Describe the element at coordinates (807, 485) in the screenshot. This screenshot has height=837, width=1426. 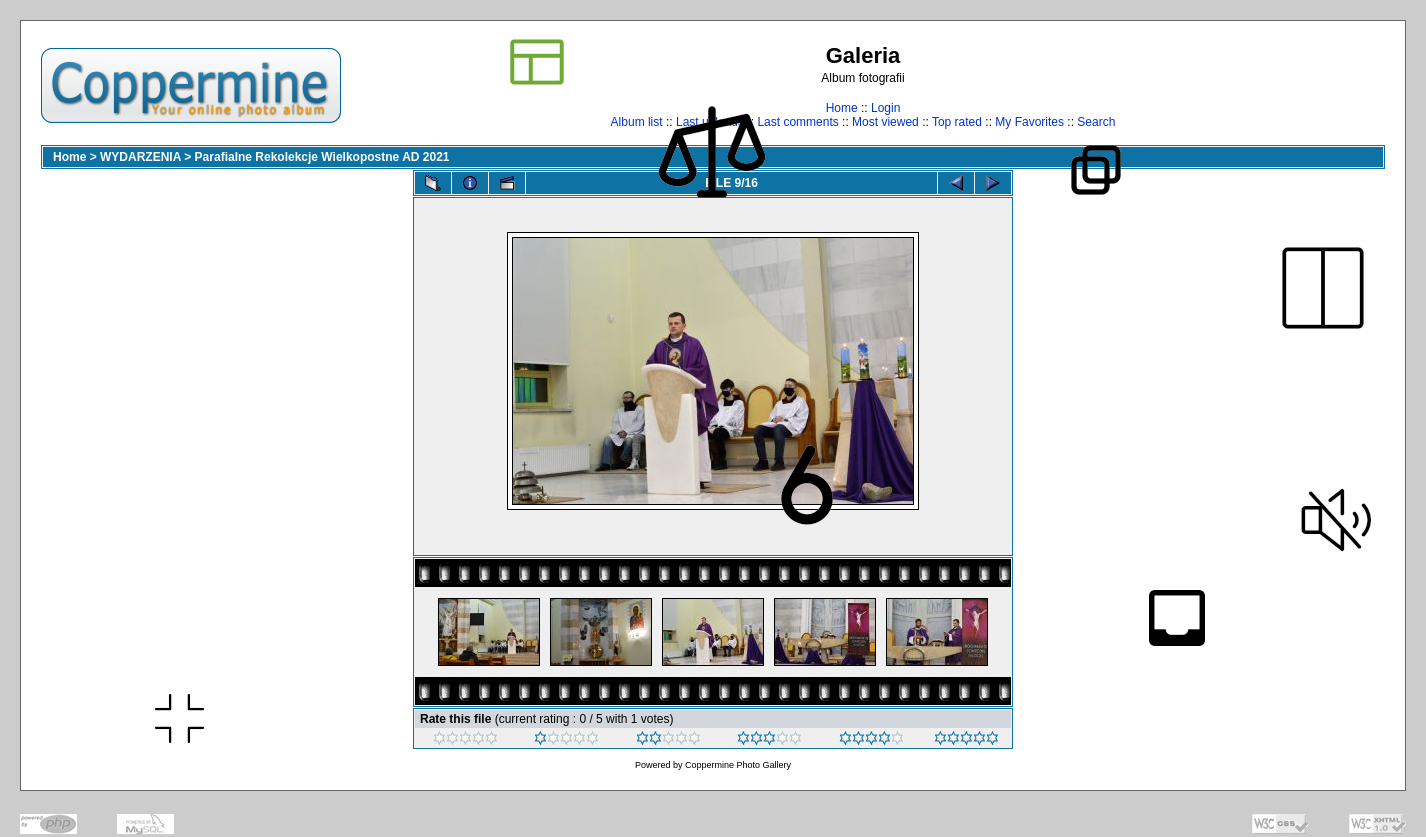
I see `indicates step six in a multi-step process` at that location.